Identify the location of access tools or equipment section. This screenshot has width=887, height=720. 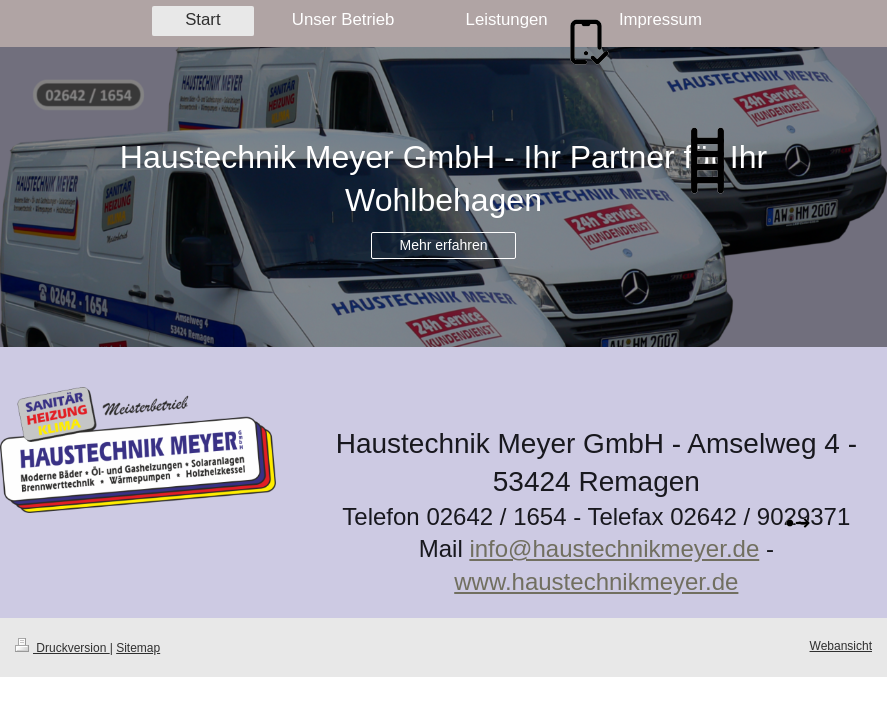
(707, 160).